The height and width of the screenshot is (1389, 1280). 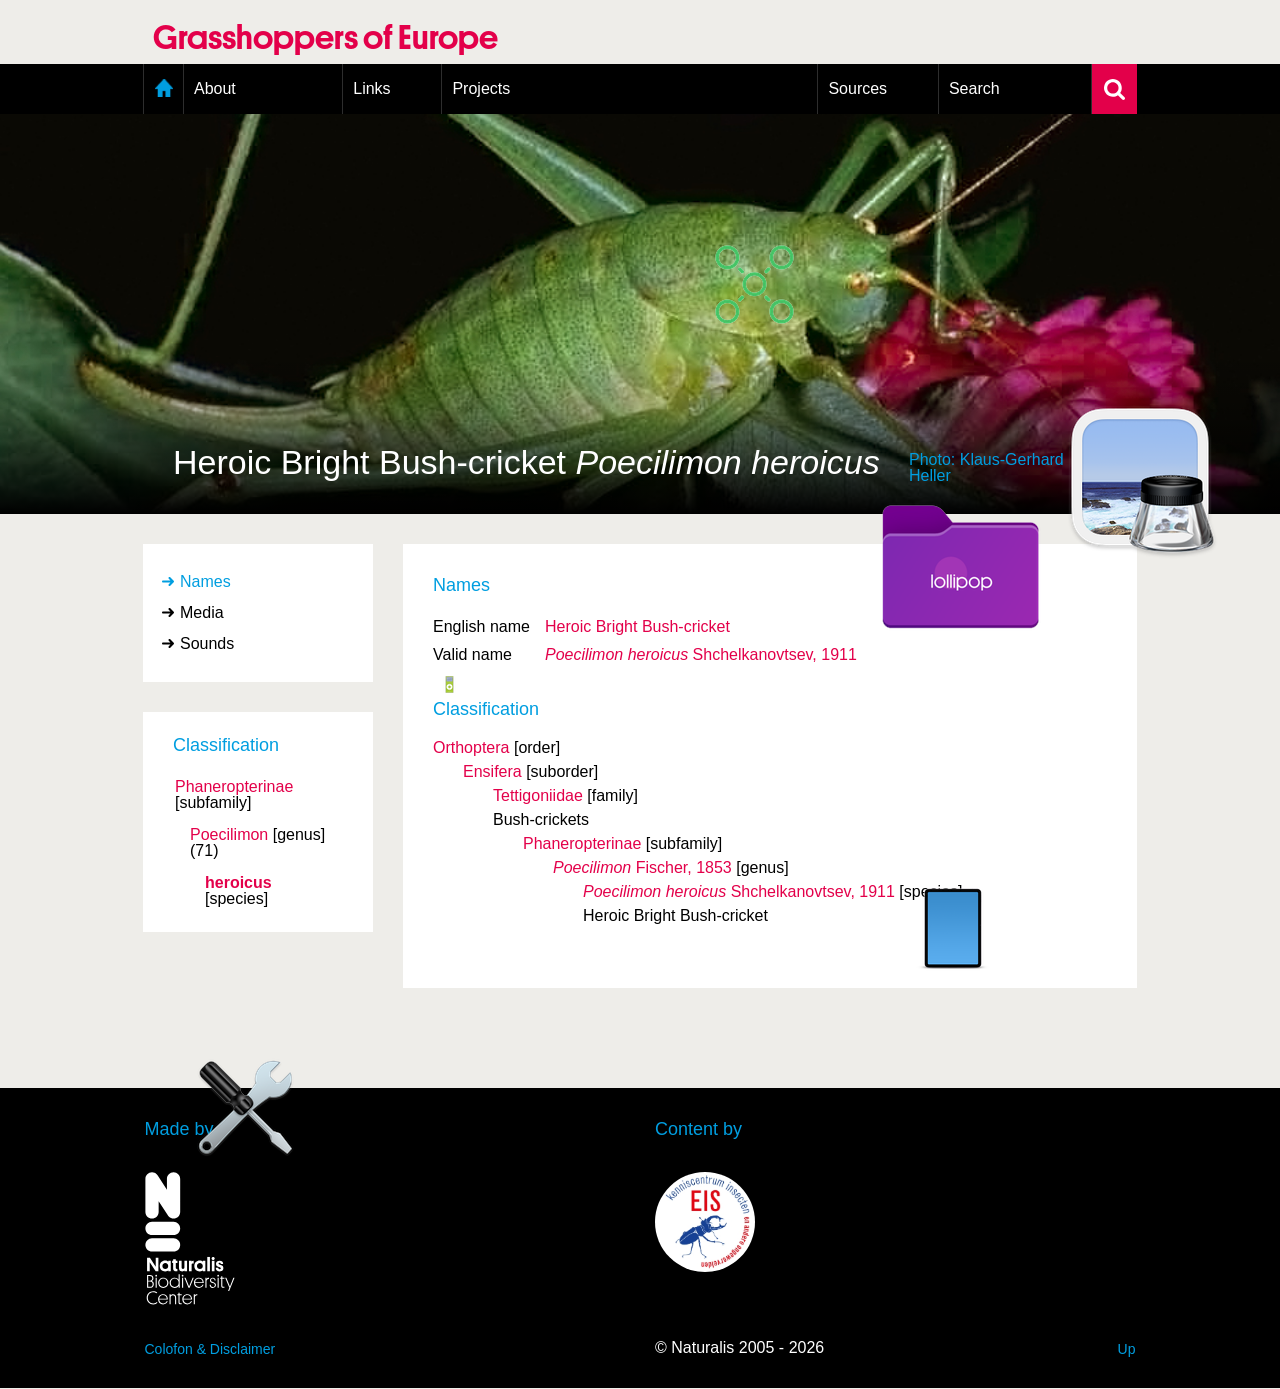 I want to click on open preview app to view images and PDFs, so click(x=1140, y=477).